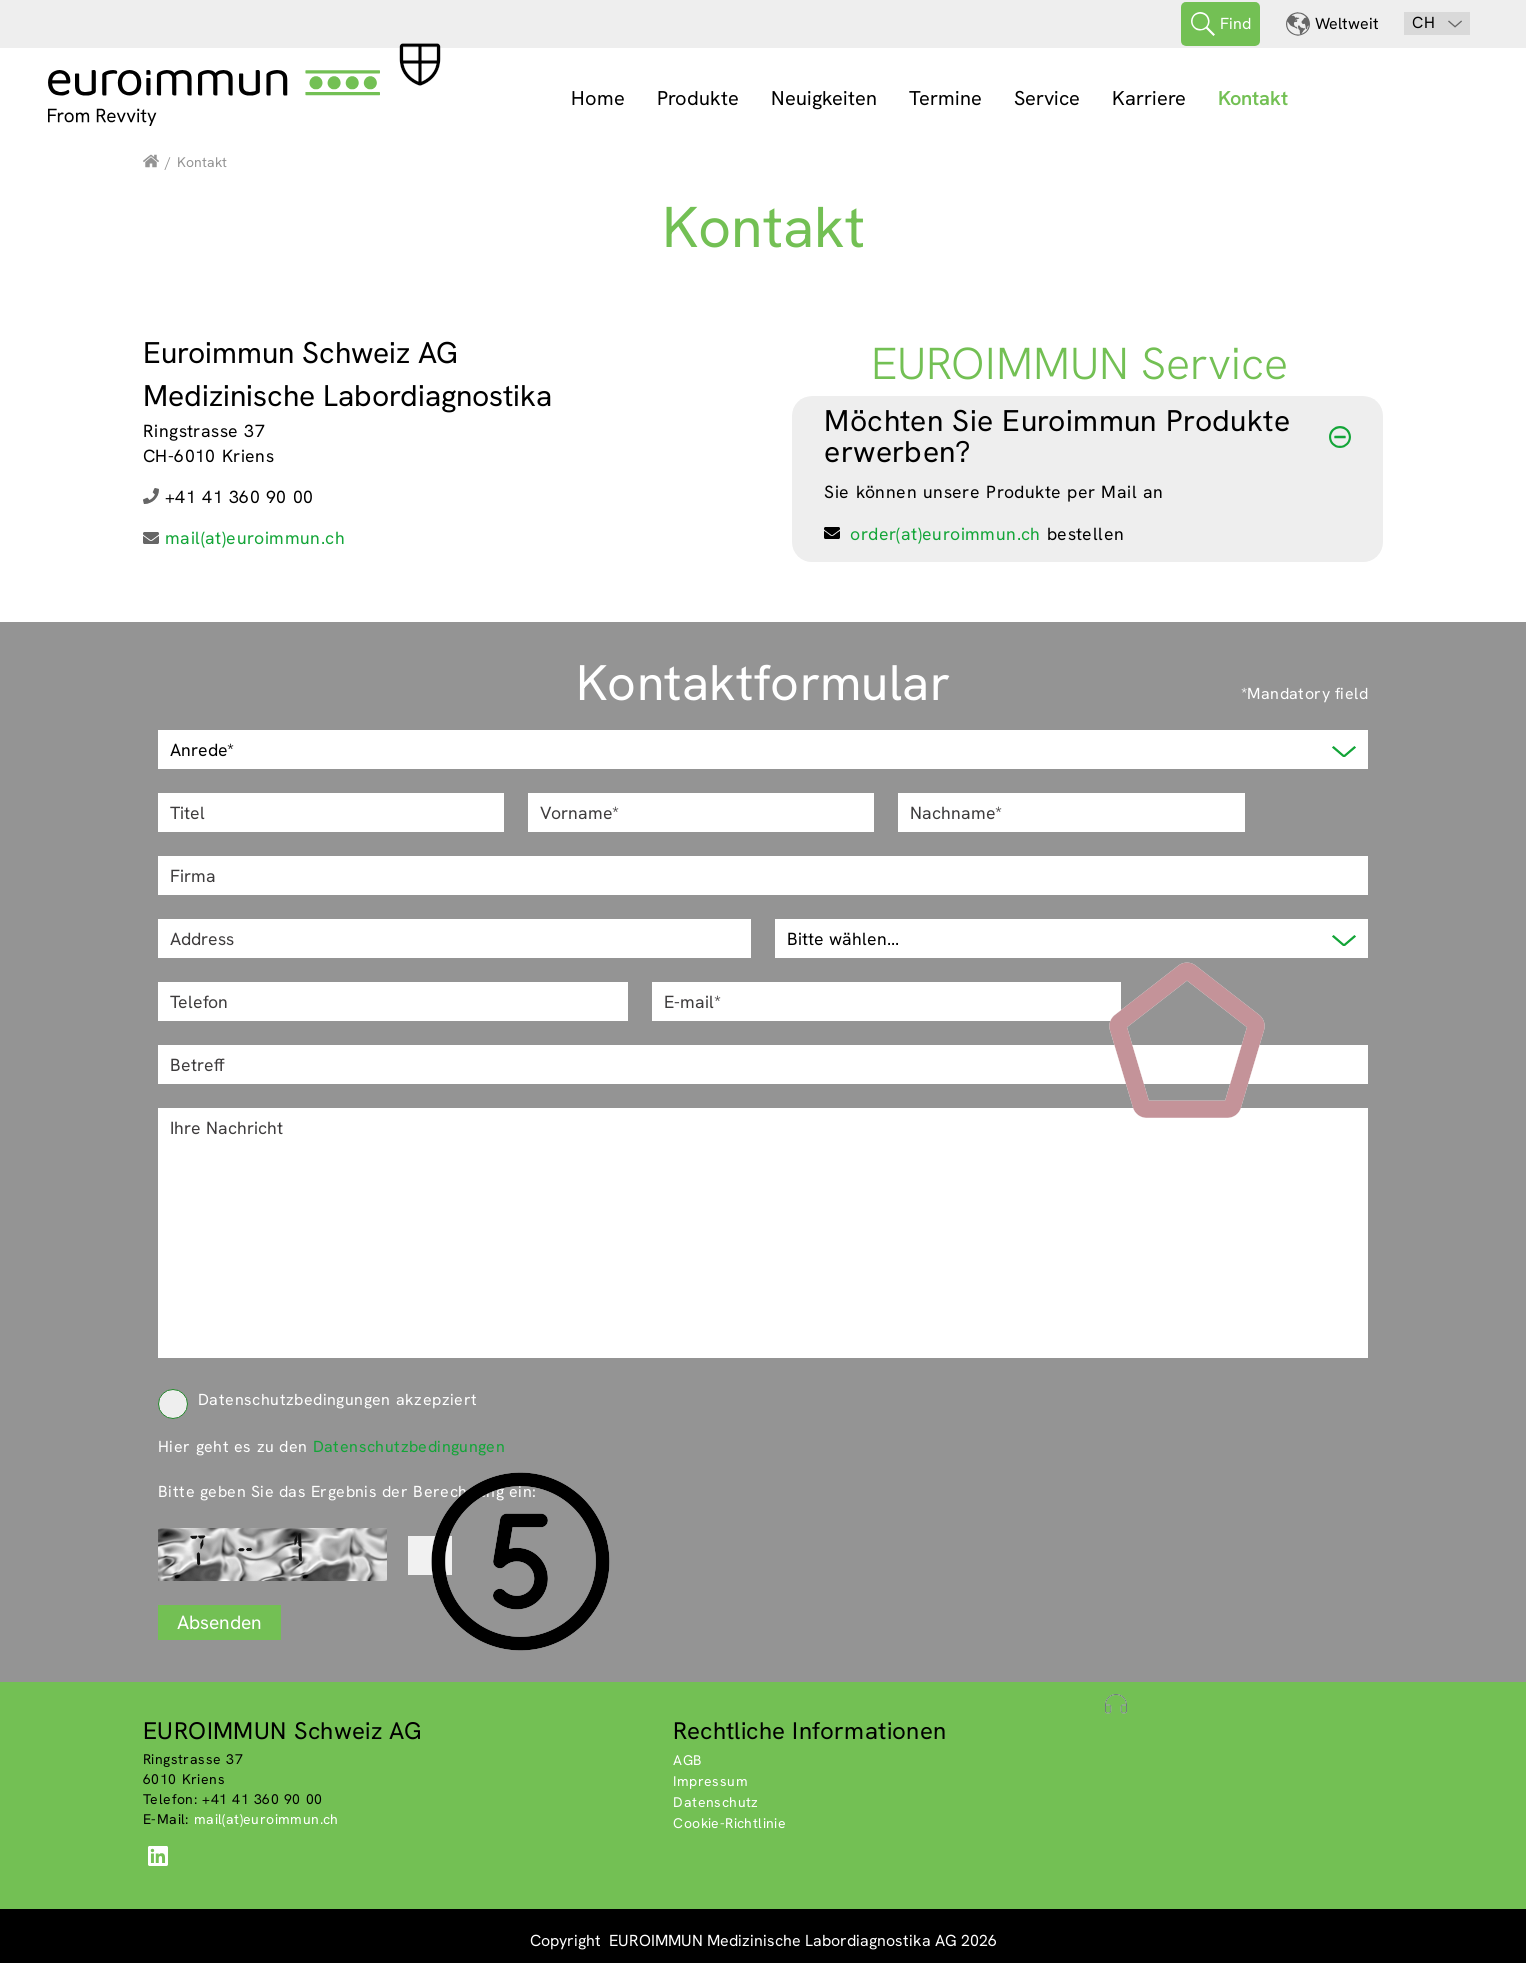 The image size is (1526, 1963). Describe the element at coordinates (420, 62) in the screenshot. I see `view security or protection settings` at that location.